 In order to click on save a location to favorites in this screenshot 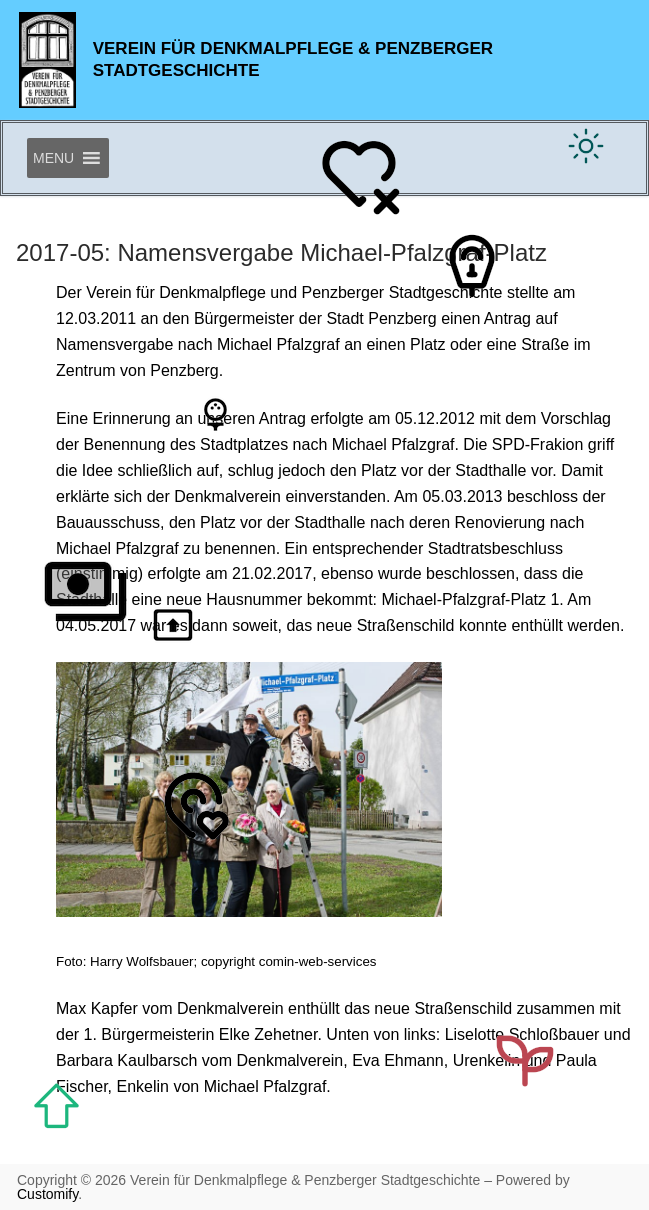, I will do `click(193, 804)`.